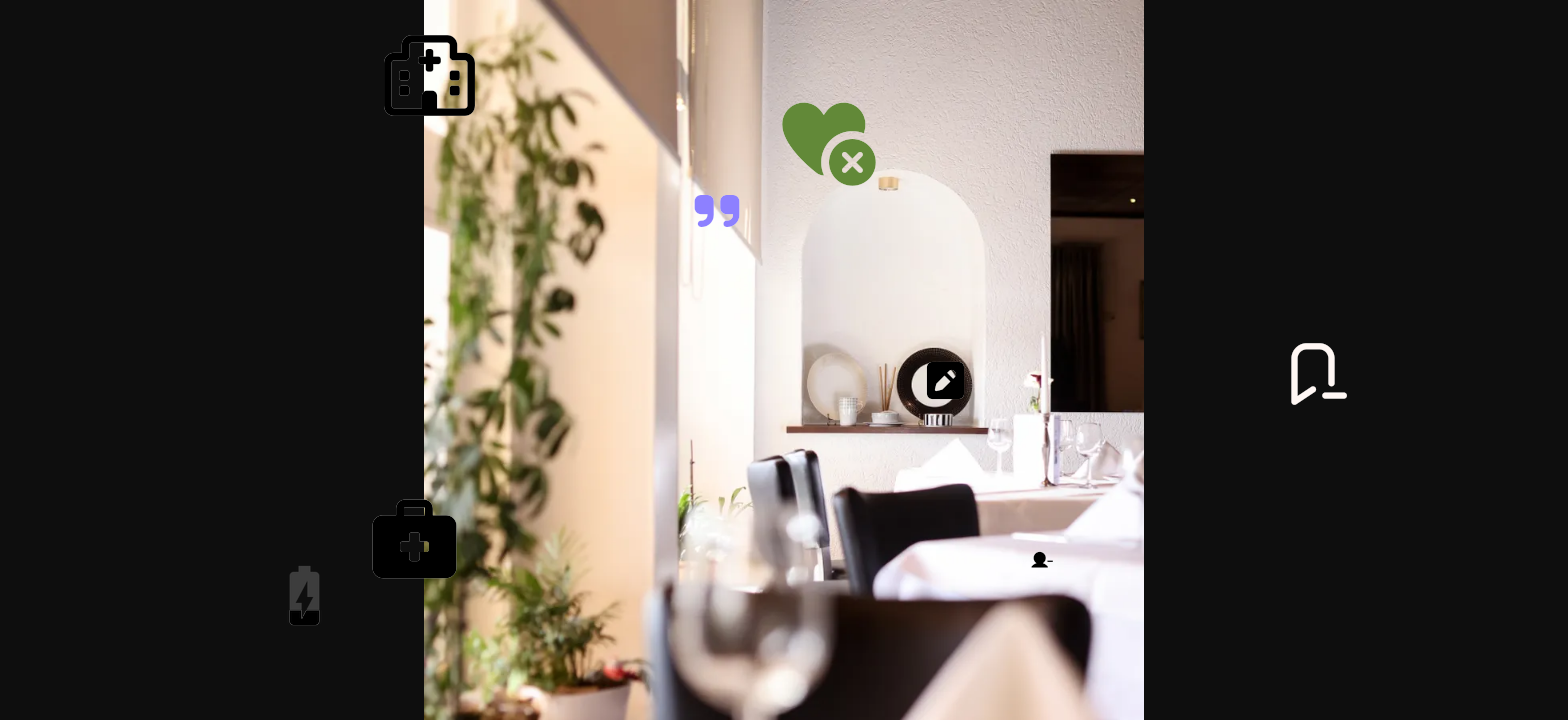 The height and width of the screenshot is (720, 1568). Describe the element at coordinates (945, 380) in the screenshot. I see `edit or modify content` at that location.